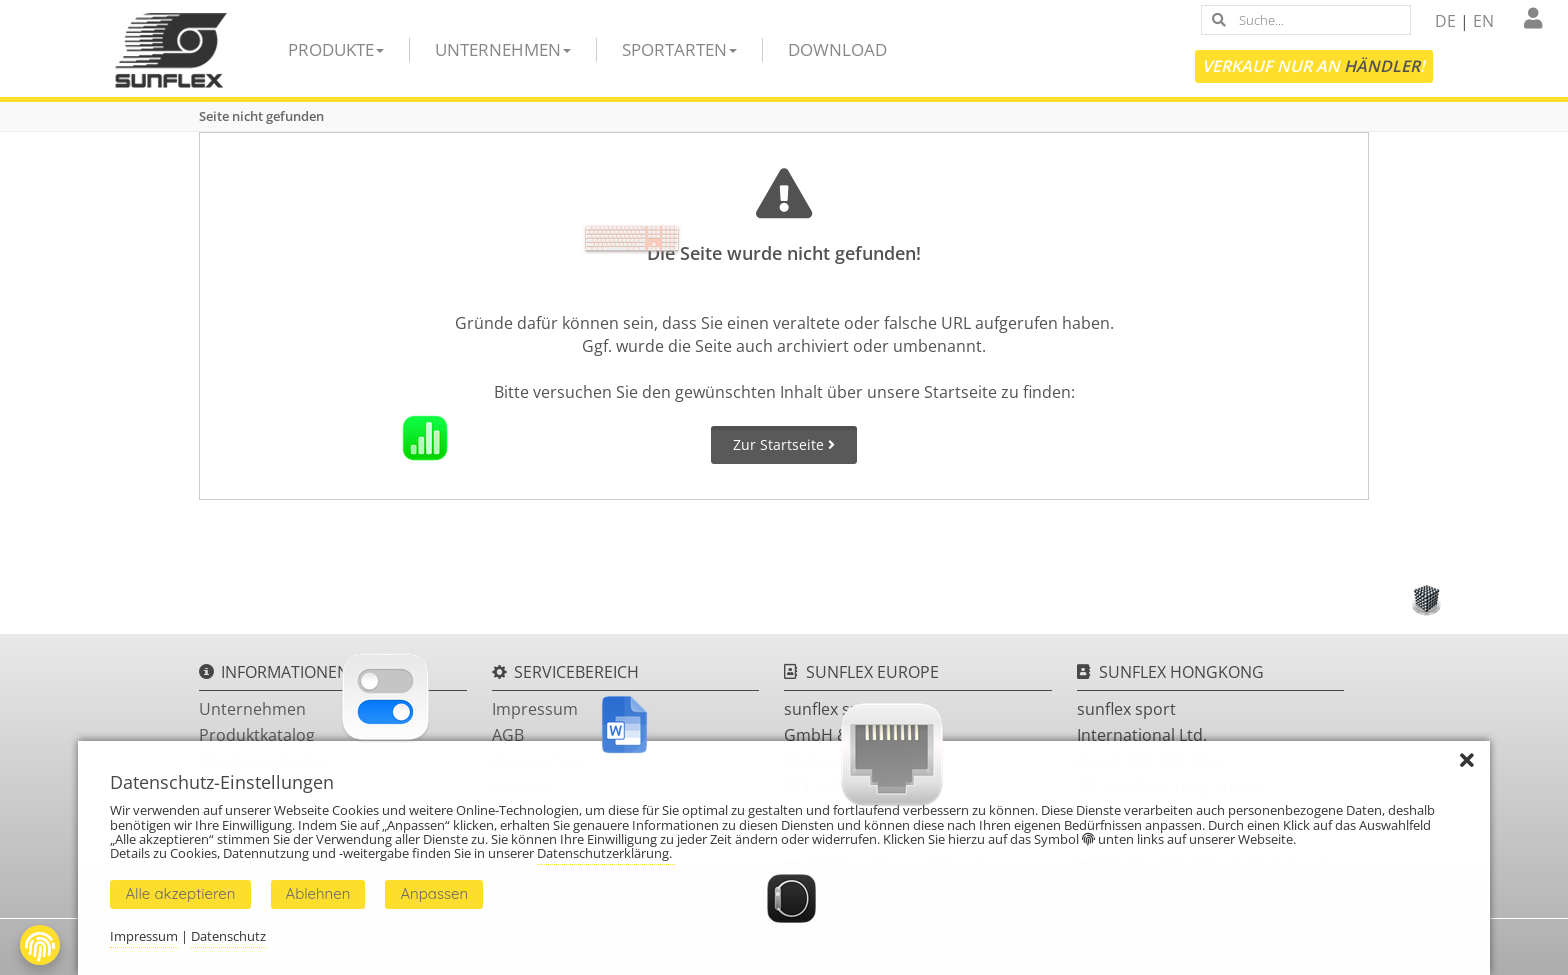  I want to click on configure audio video bridging network settings, so click(892, 754).